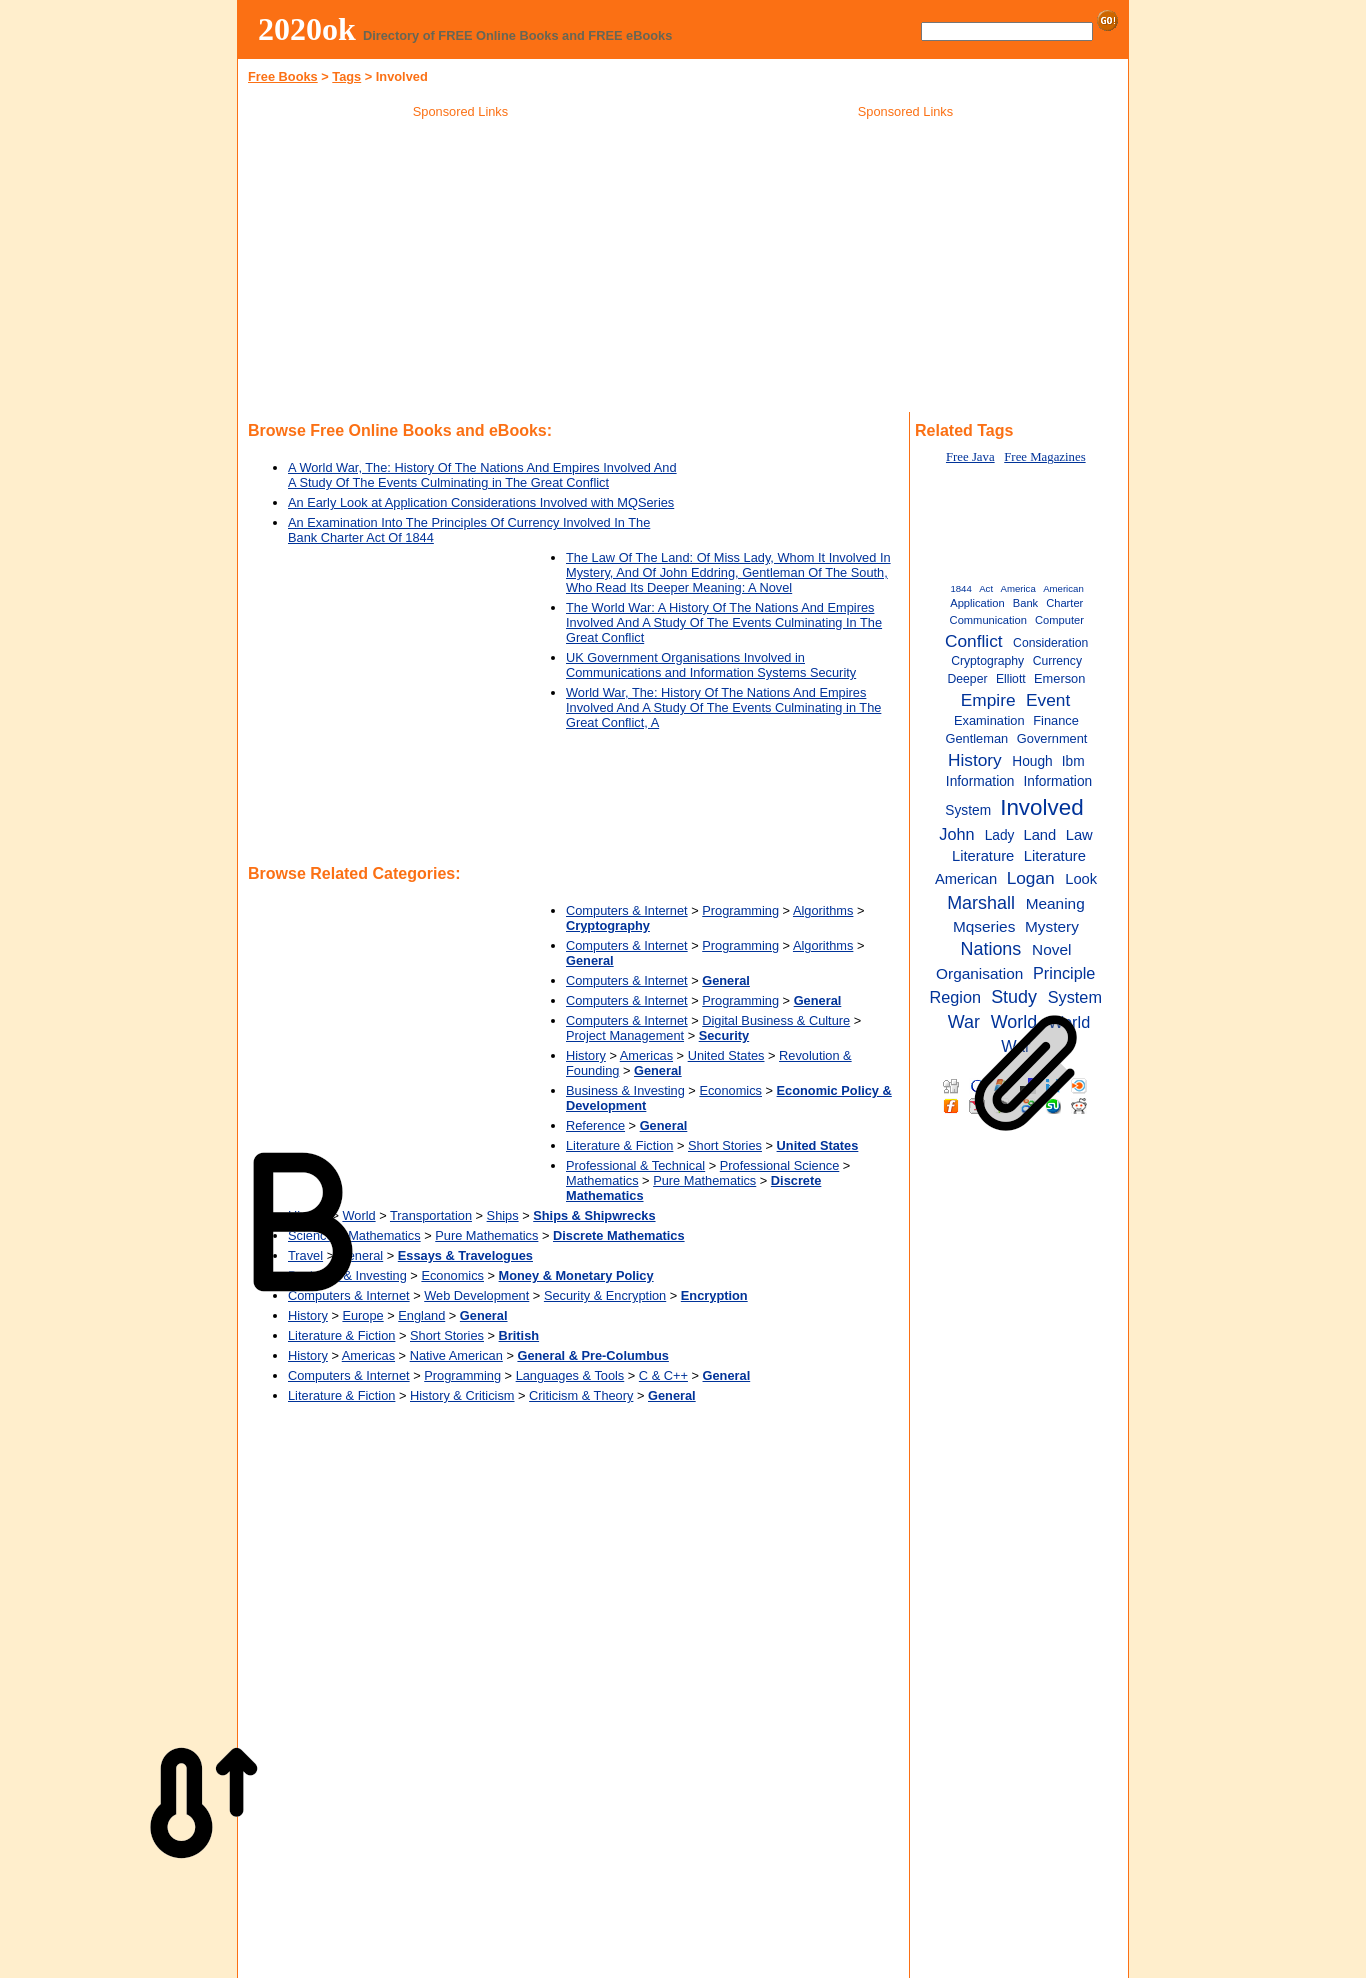  What do you see at coordinates (303, 1222) in the screenshot?
I see `apply bold formatting to selected text` at bounding box center [303, 1222].